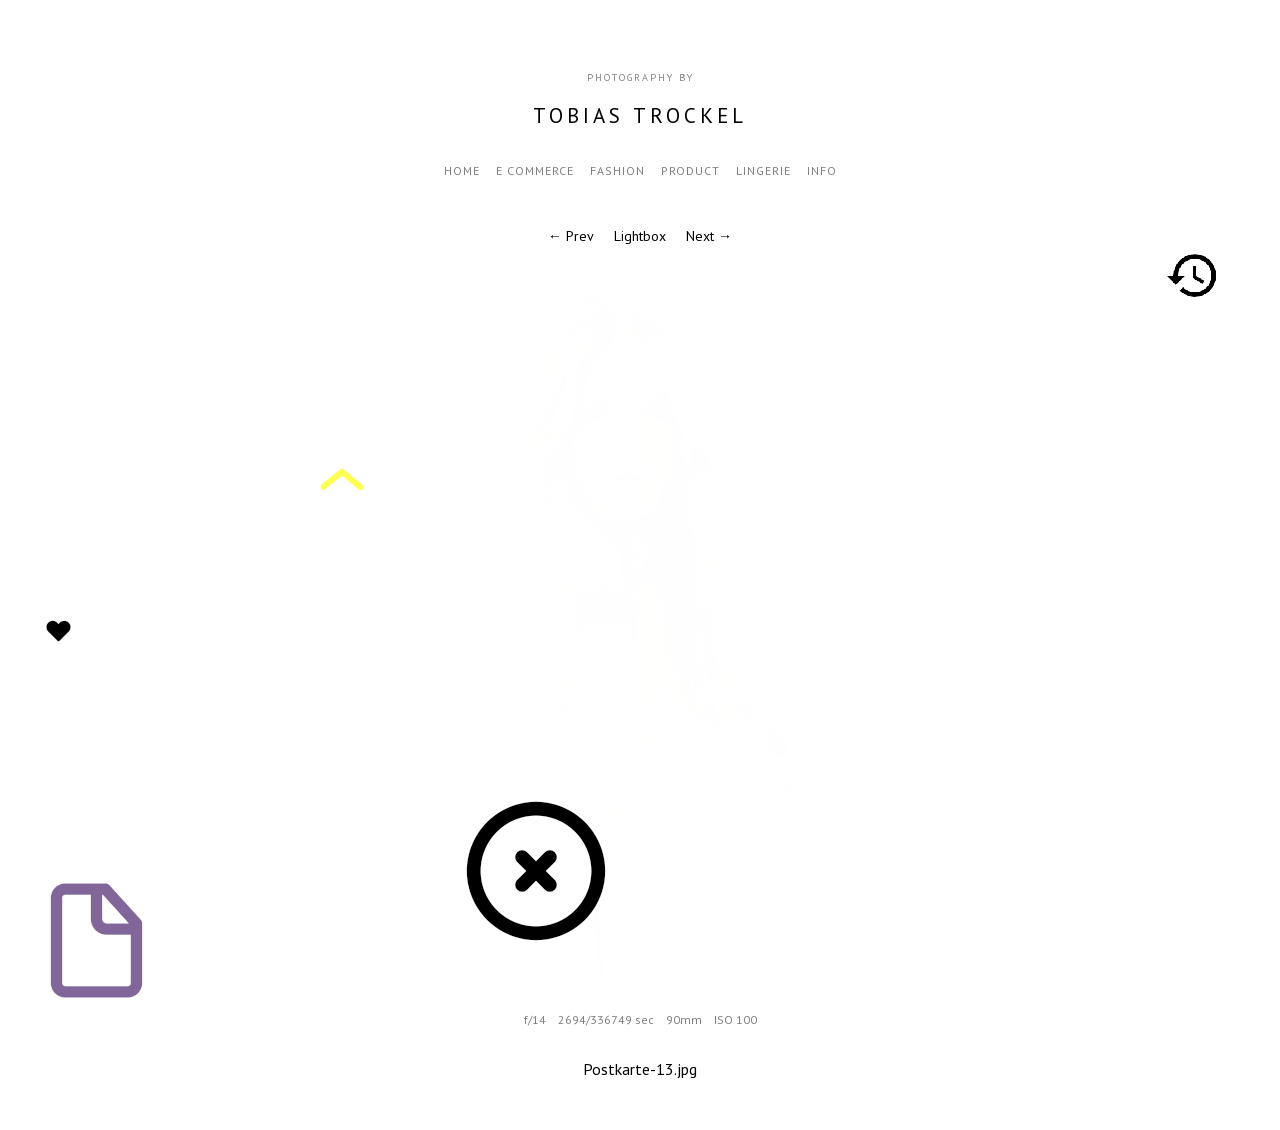  I want to click on close or dismiss a dialog, so click(536, 871).